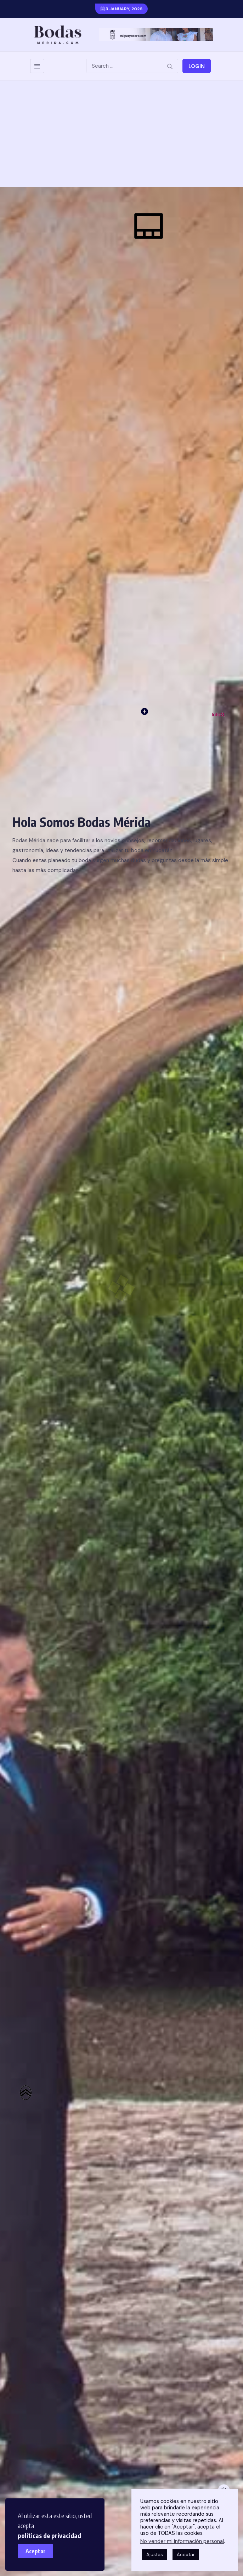  What do you see at coordinates (148, 226) in the screenshot?
I see `switch to slideshow view mode` at bounding box center [148, 226].